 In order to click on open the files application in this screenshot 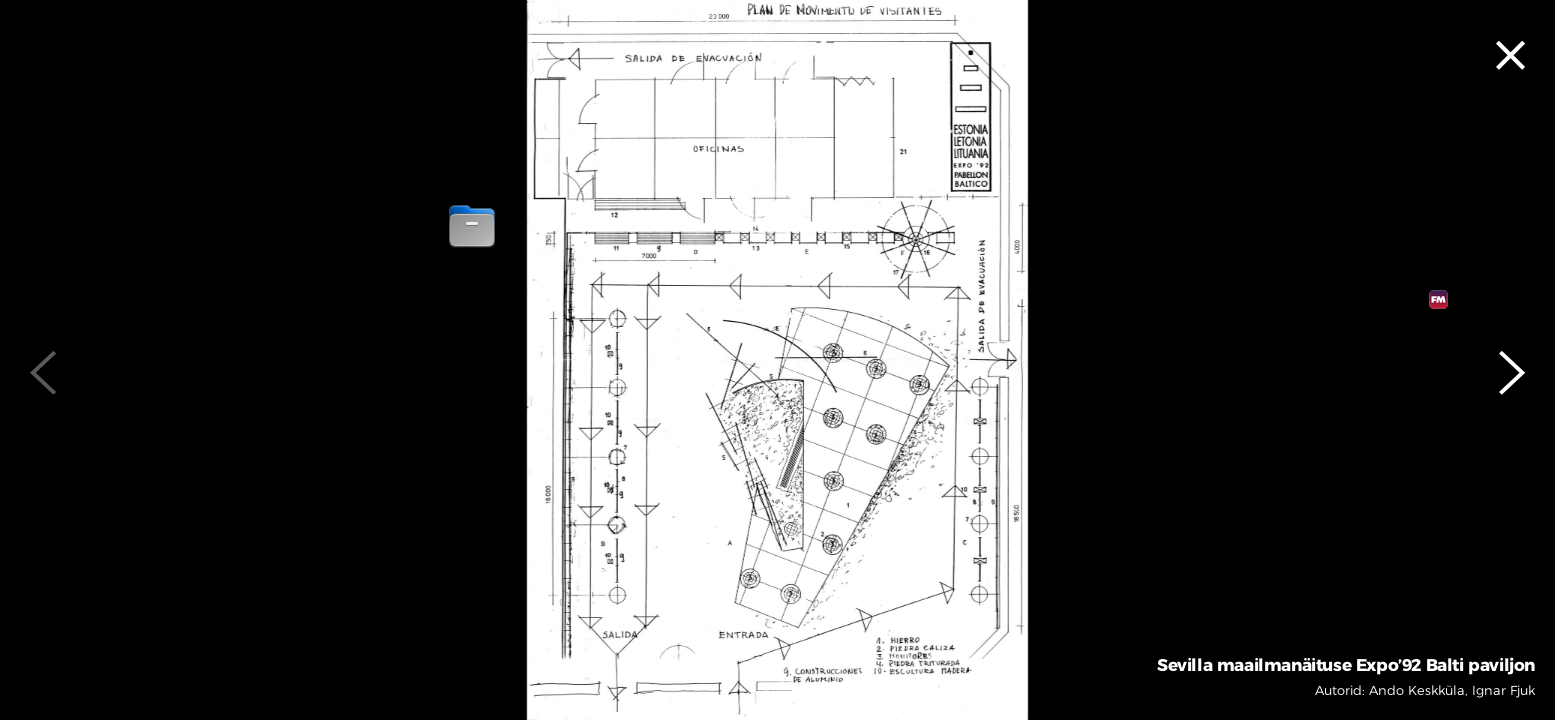, I will do `click(472, 226)`.